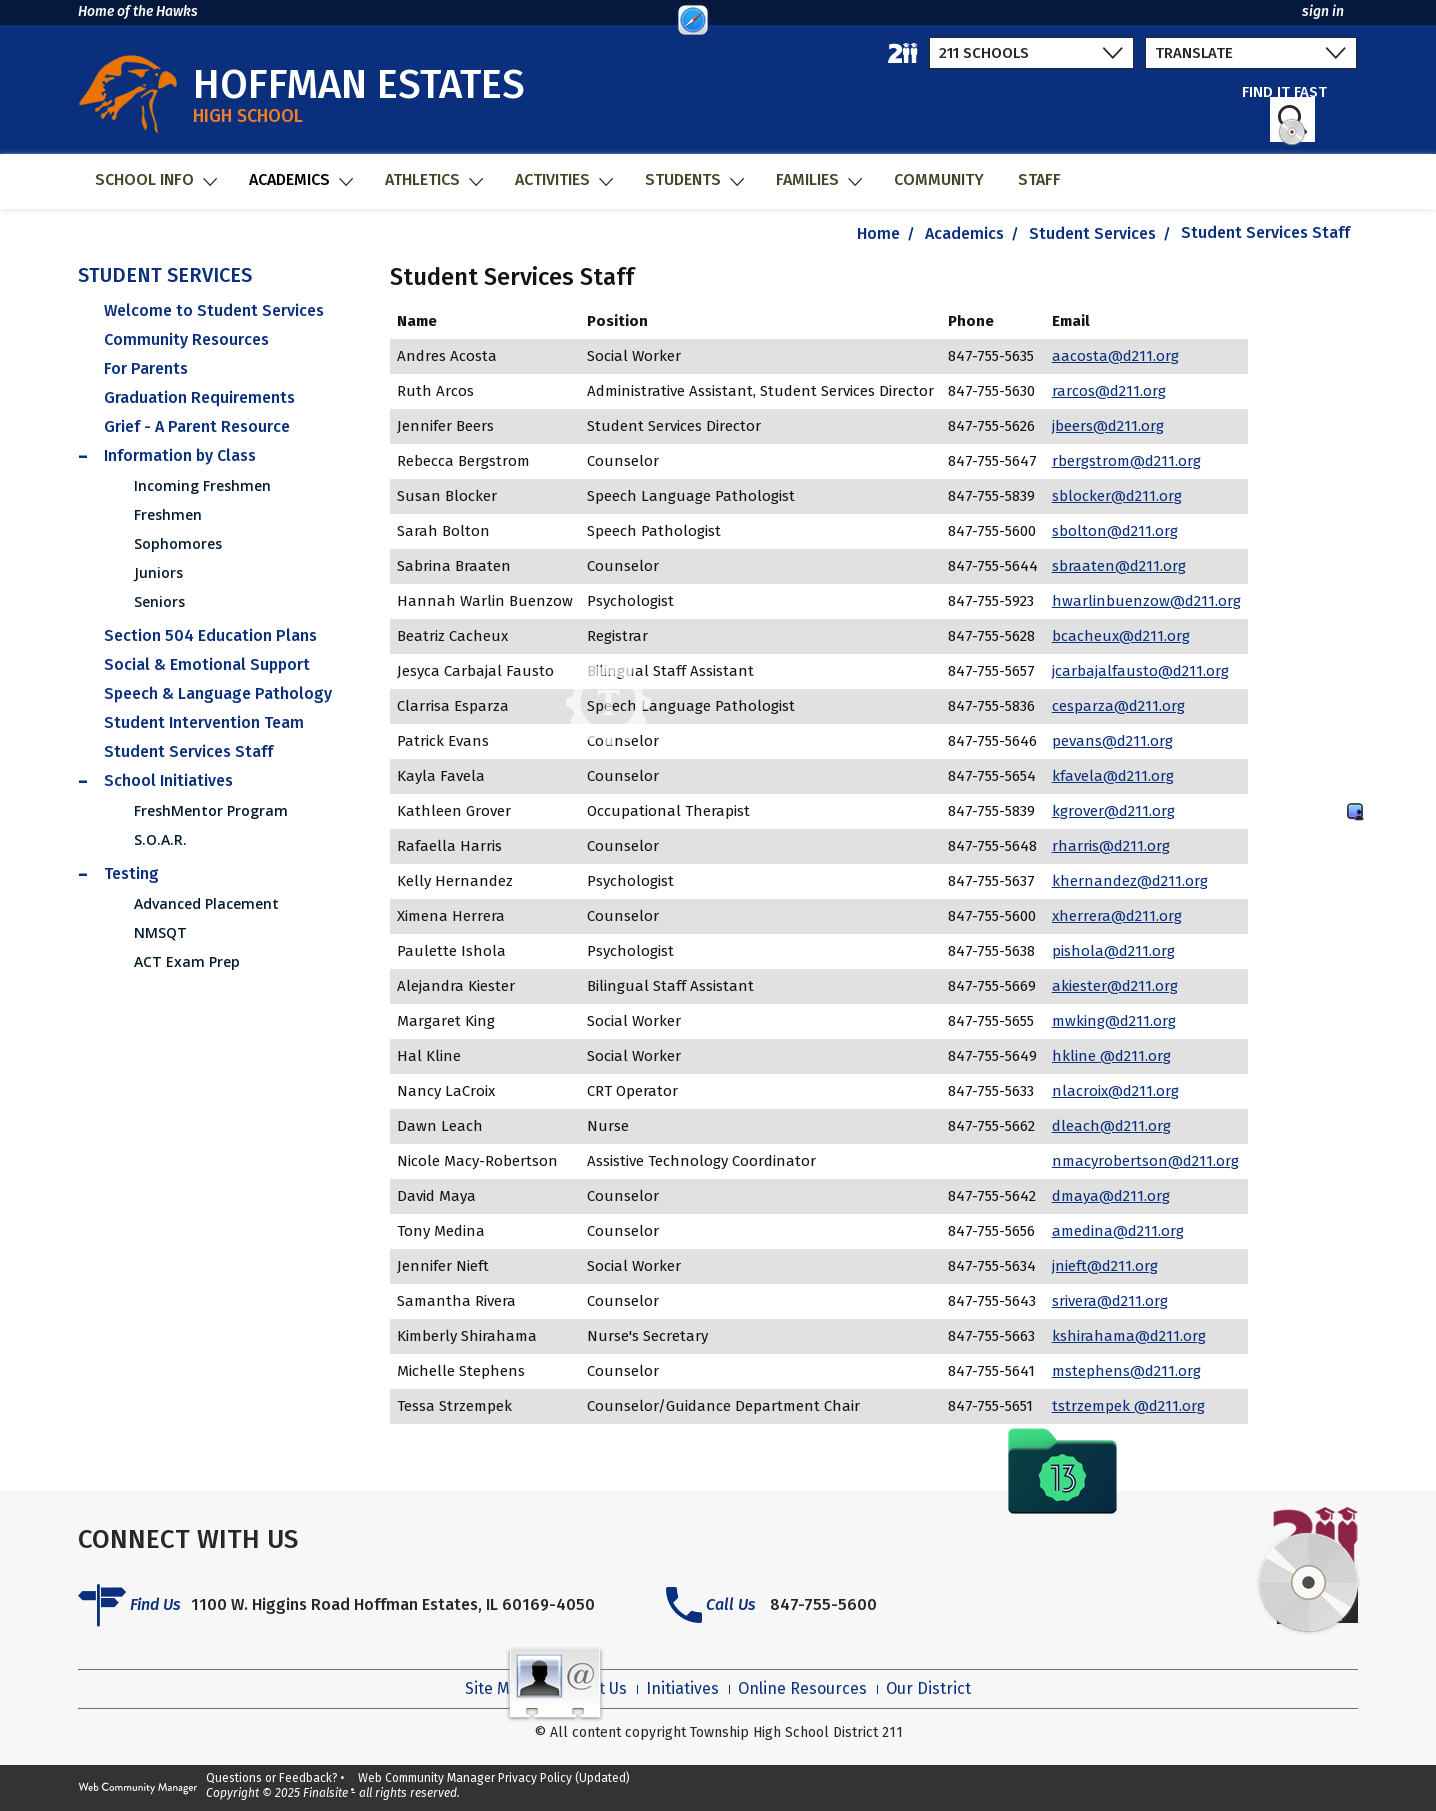  I want to click on open contacts app, so click(555, 1683).